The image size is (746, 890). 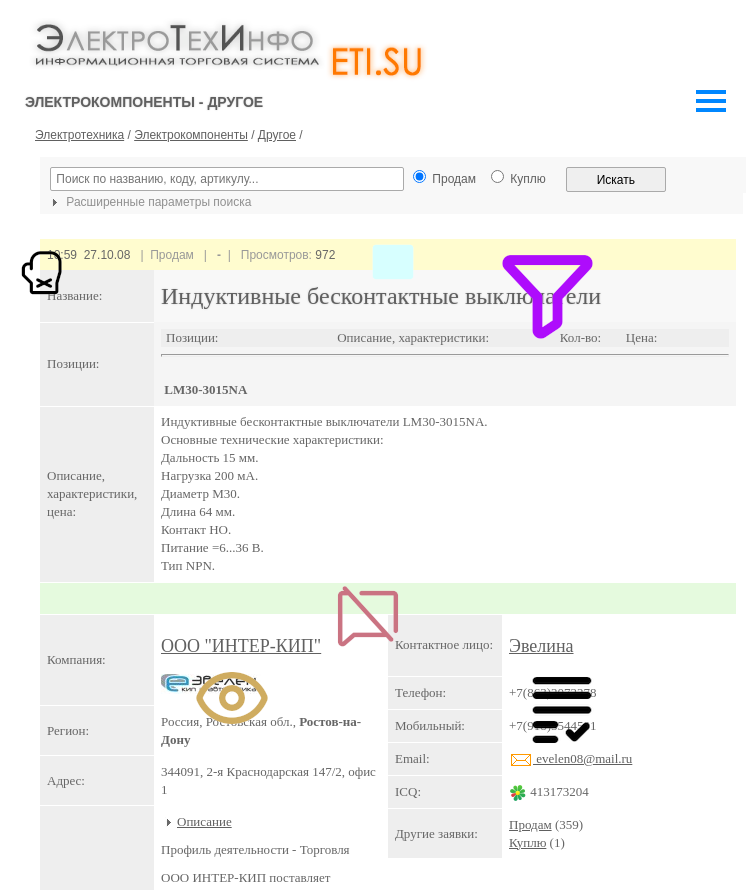 What do you see at coordinates (393, 262) in the screenshot?
I see `placeholder for image or media content` at bounding box center [393, 262].